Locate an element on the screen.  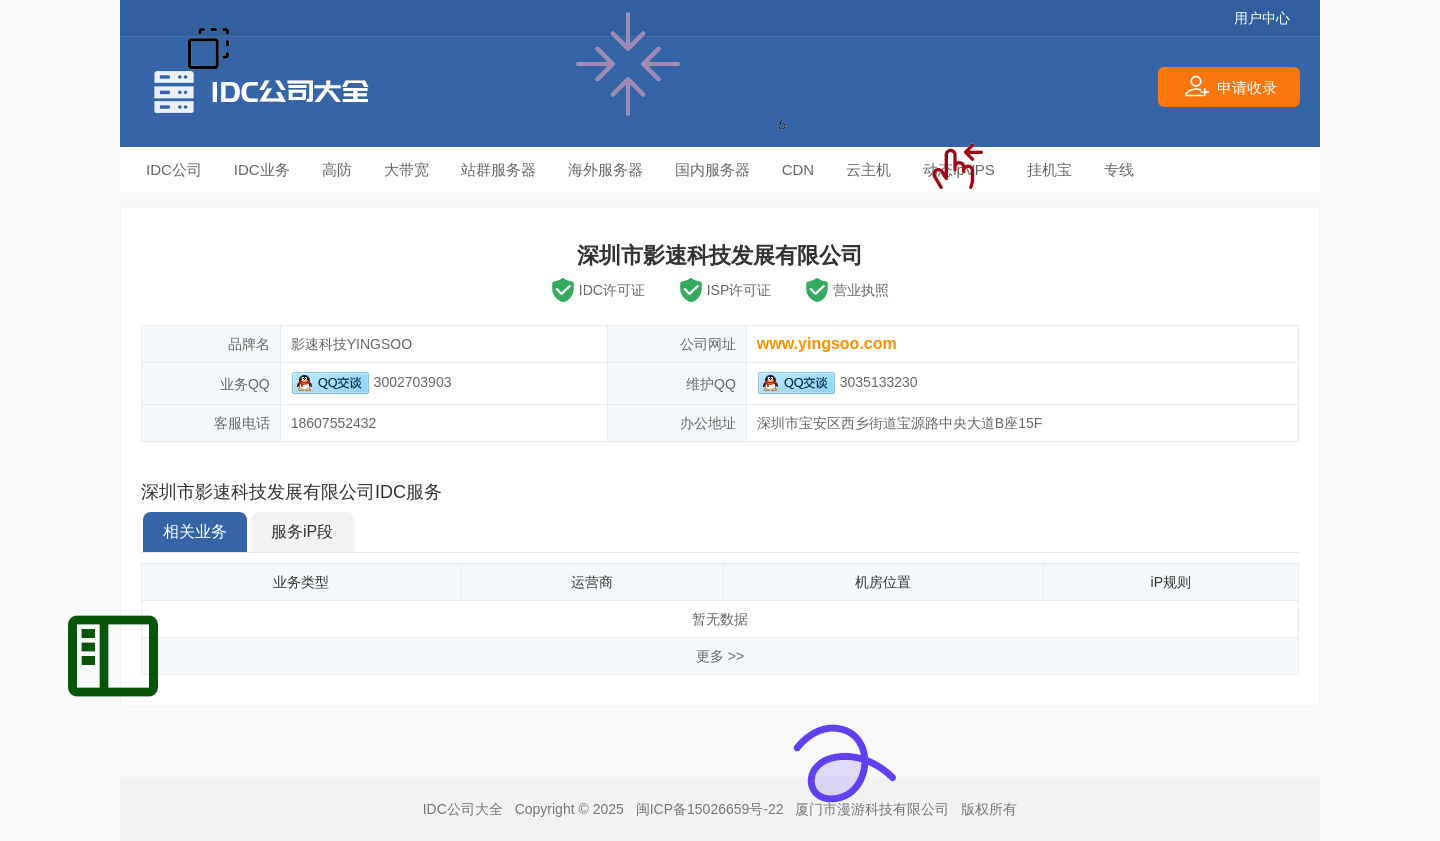
send selected element to background layer is located at coordinates (208, 48).